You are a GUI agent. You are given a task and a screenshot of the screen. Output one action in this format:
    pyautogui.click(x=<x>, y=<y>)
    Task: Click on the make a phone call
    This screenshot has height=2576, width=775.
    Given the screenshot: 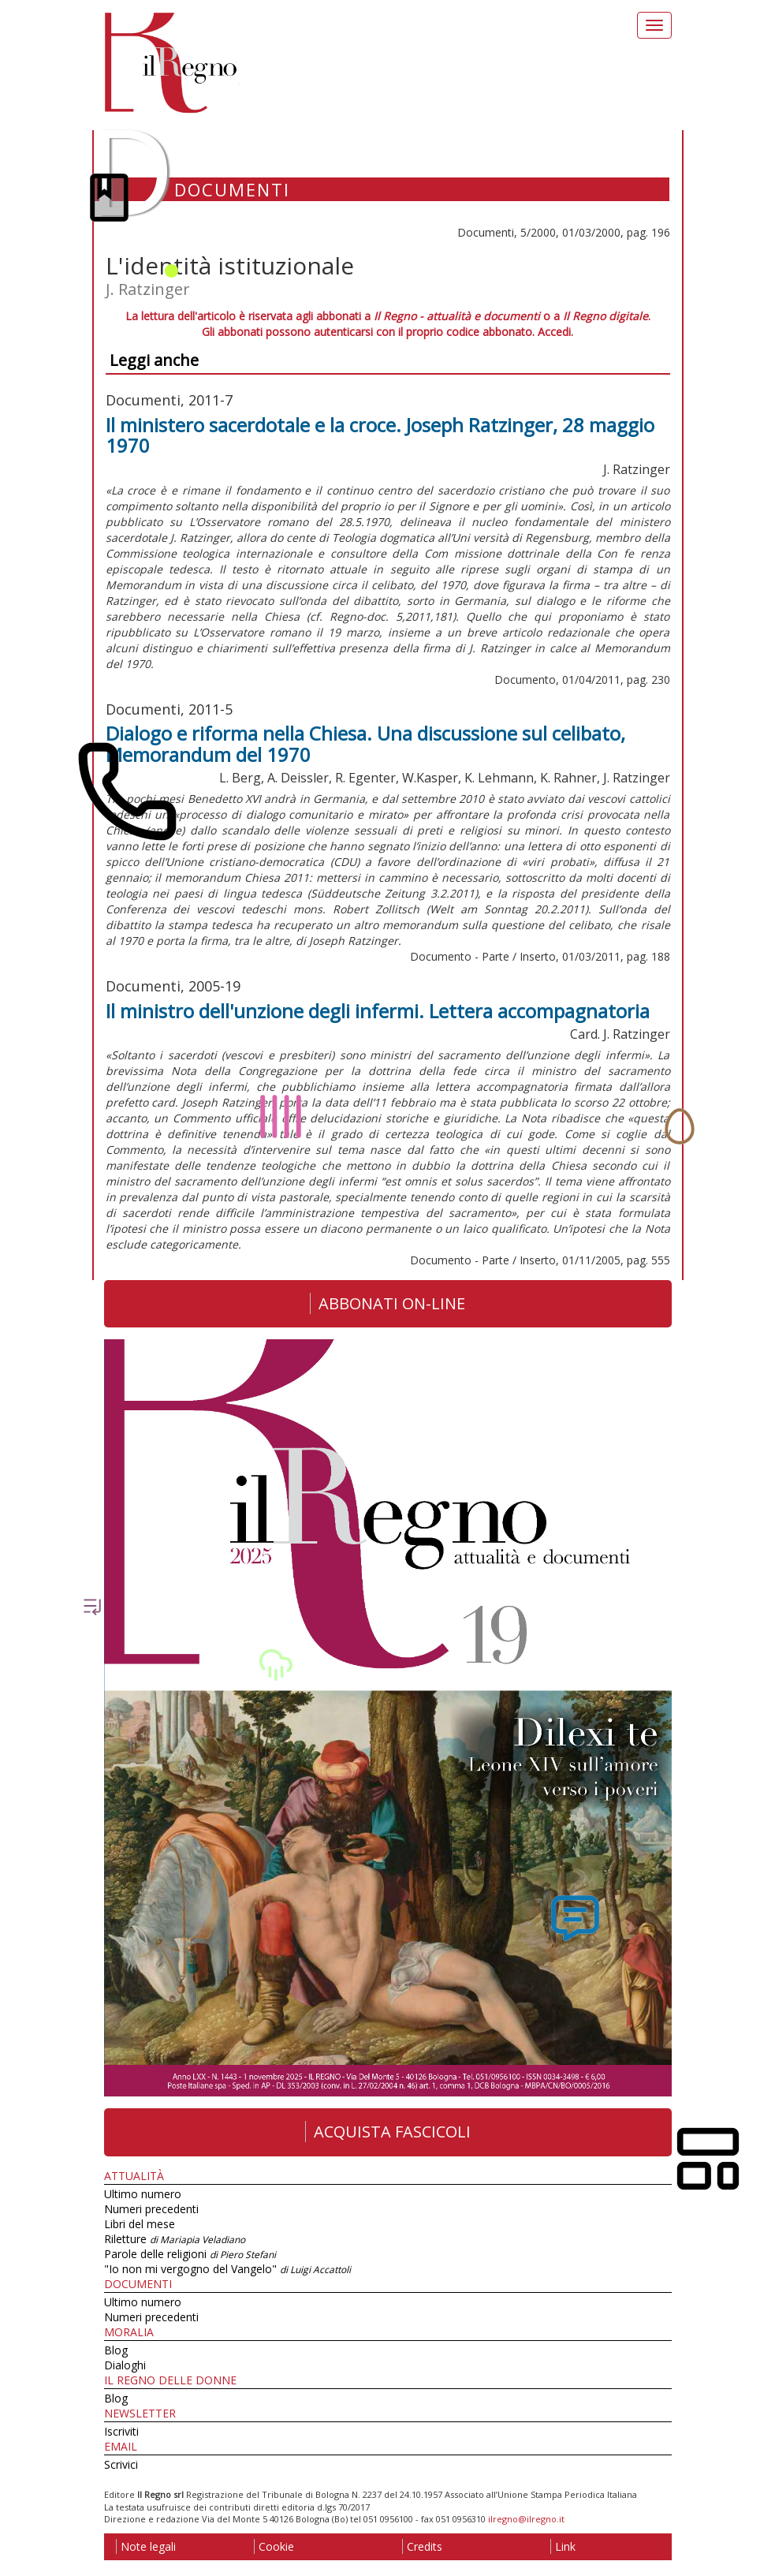 What is the action you would take?
    pyautogui.click(x=127, y=791)
    